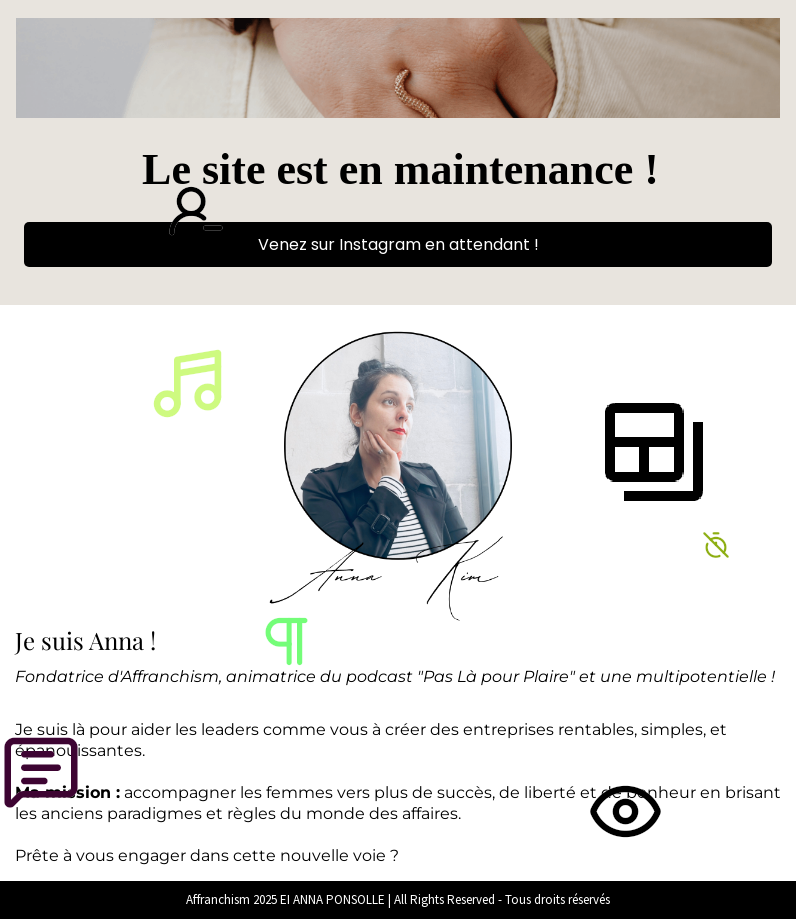 Image resolution: width=796 pixels, height=919 pixels. Describe the element at coordinates (196, 211) in the screenshot. I see `remove a user or contact` at that location.